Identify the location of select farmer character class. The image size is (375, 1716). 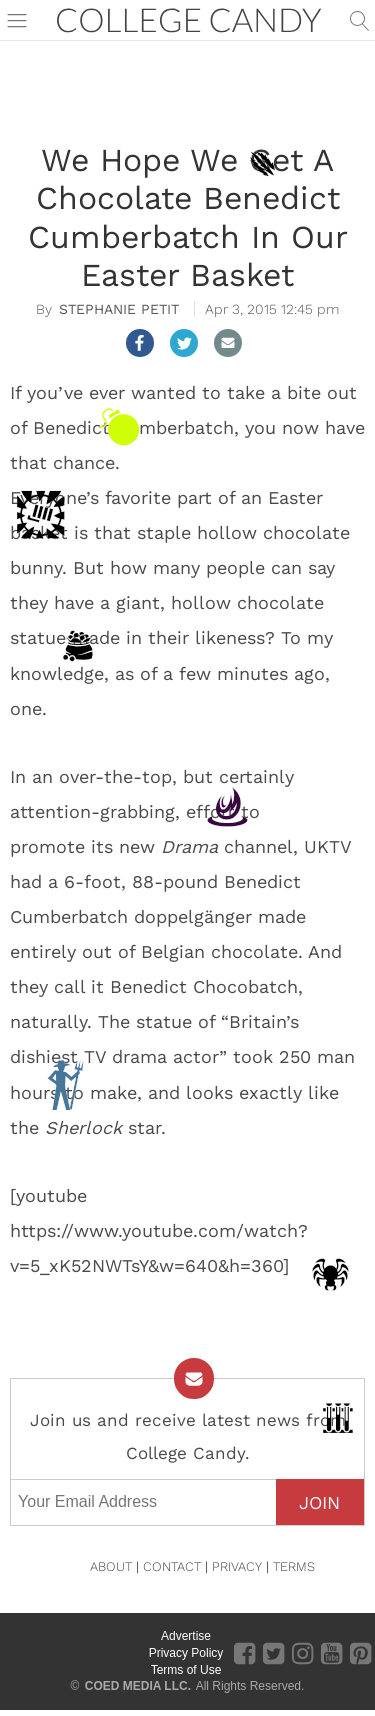
(64, 1085).